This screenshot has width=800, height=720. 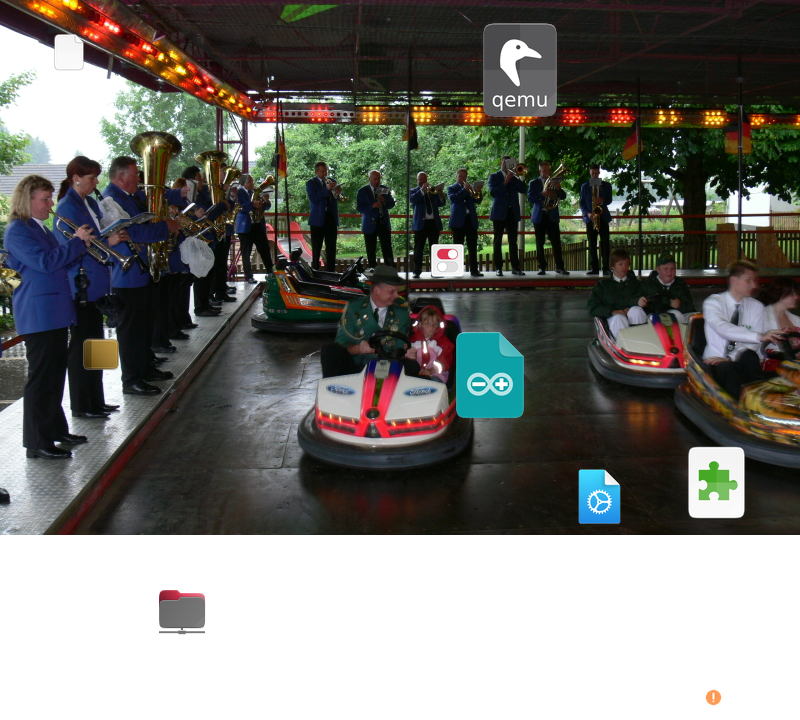 What do you see at coordinates (716, 482) in the screenshot?
I see `browser extension or add-on installer file` at bounding box center [716, 482].